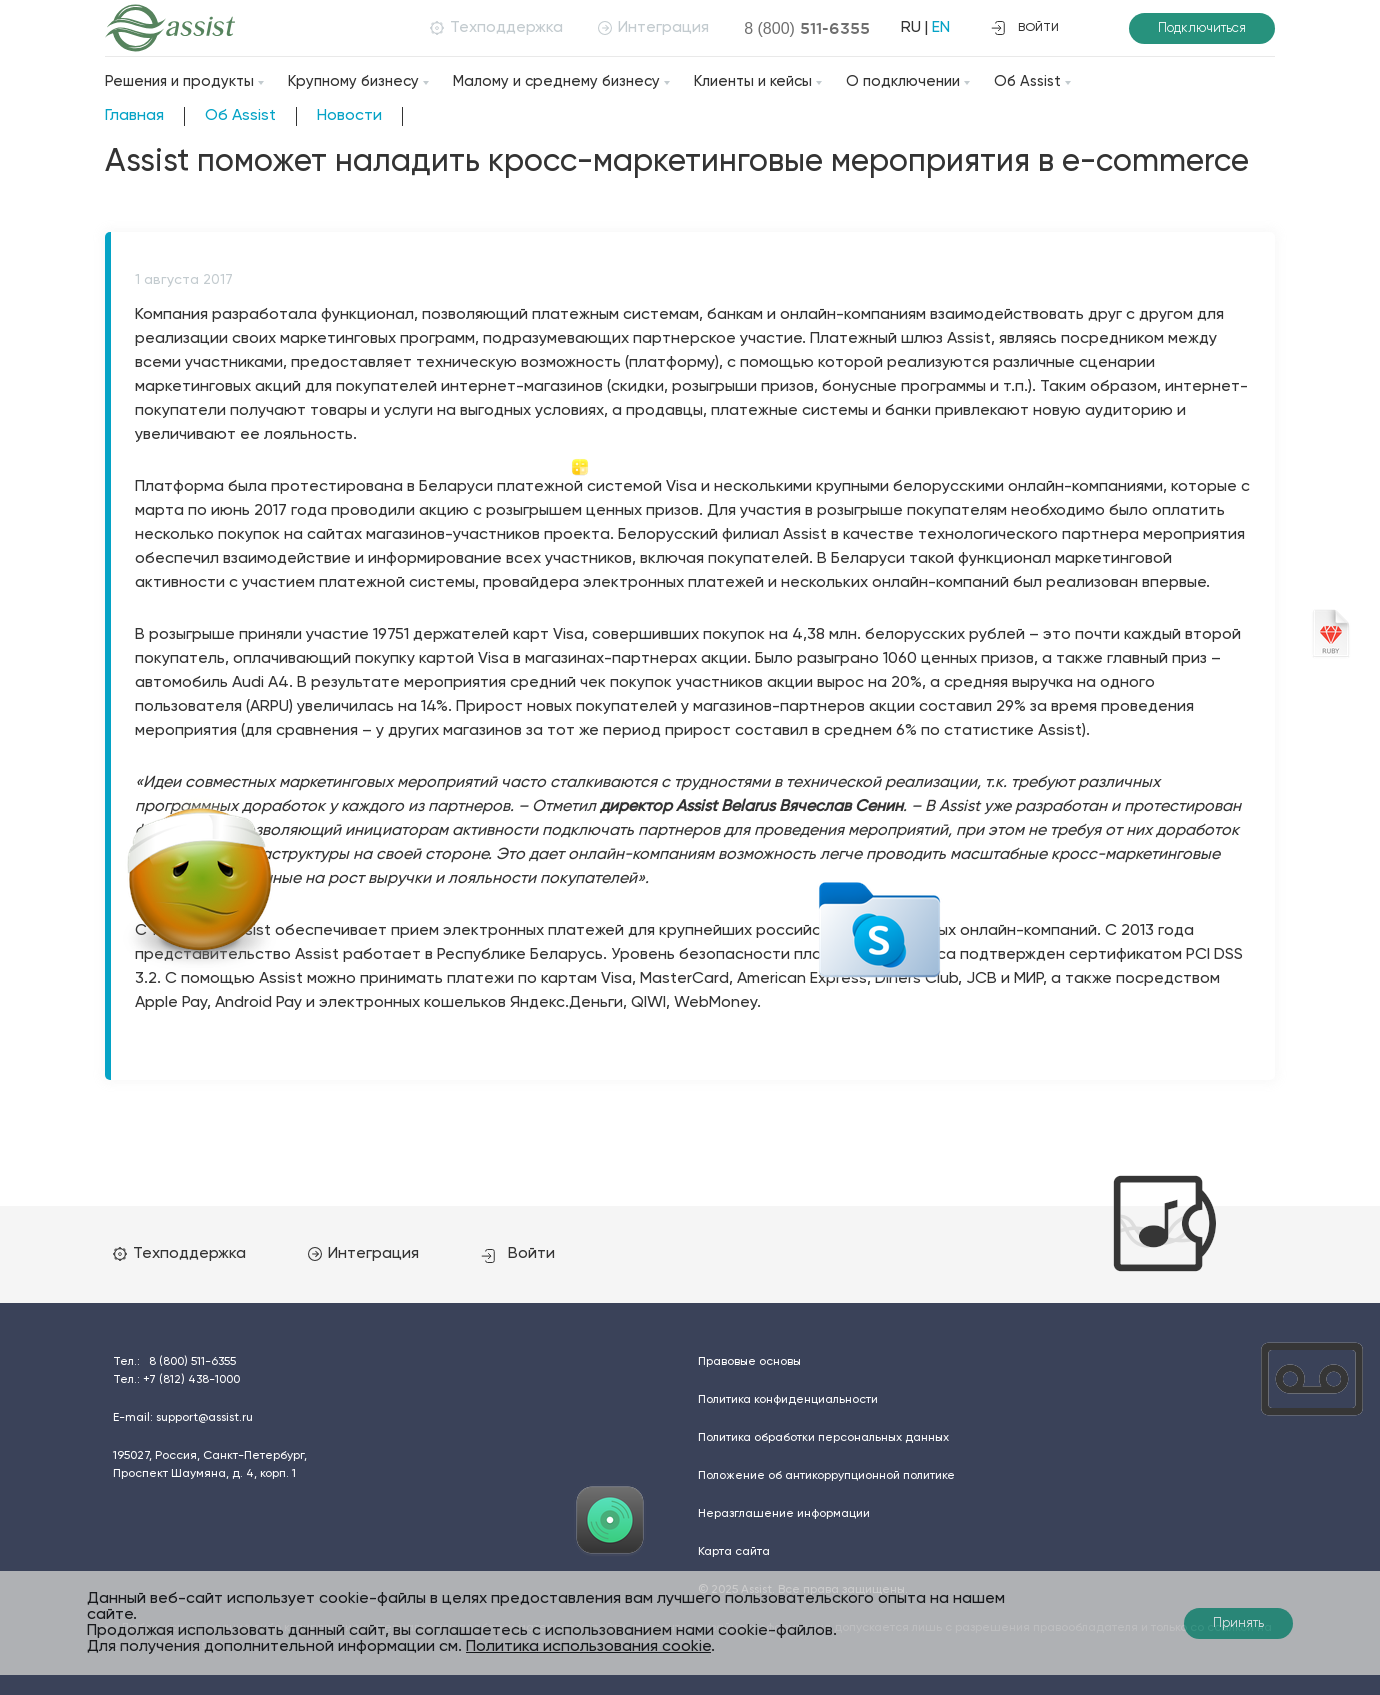 This screenshot has width=1380, height=1695. I want to click on indicates user is feeling unwell or sick, so click(201, 886).